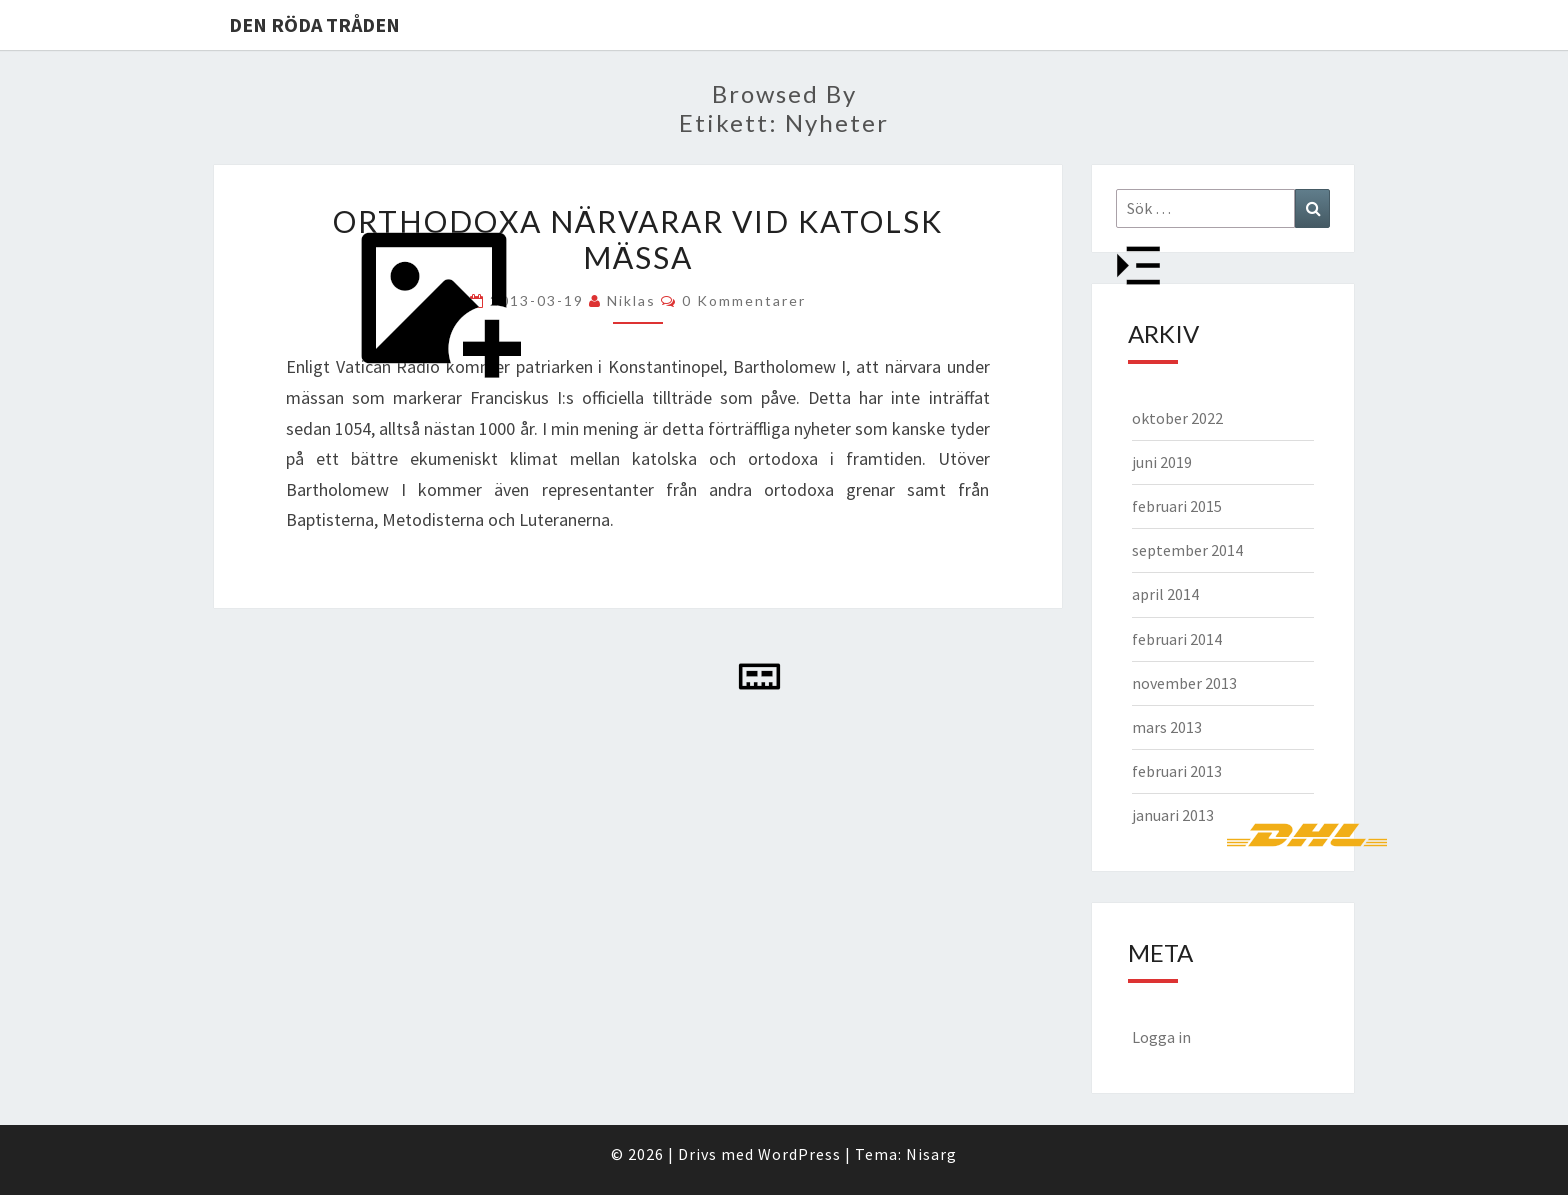  What do you see at coordinates (759, 676) in the screenshot?
I see `view RAM or memory usage` at bounding box center [759, 676].